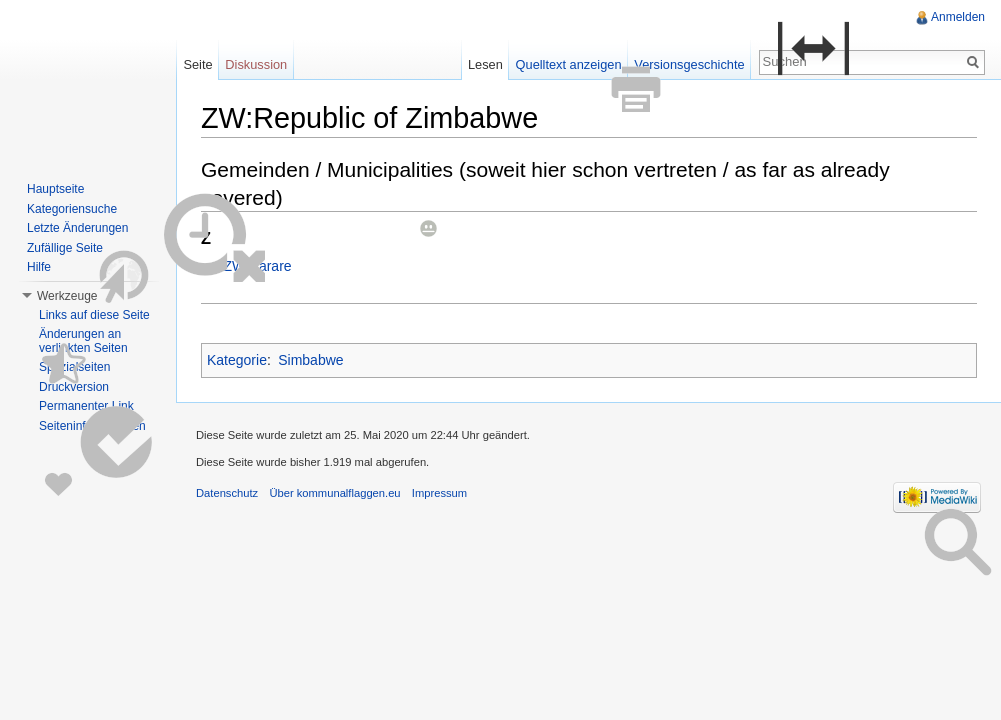  Describe the element at coordinates (214, 231) in the screenshot. I see `indicates a missed appointment or event` at that location.